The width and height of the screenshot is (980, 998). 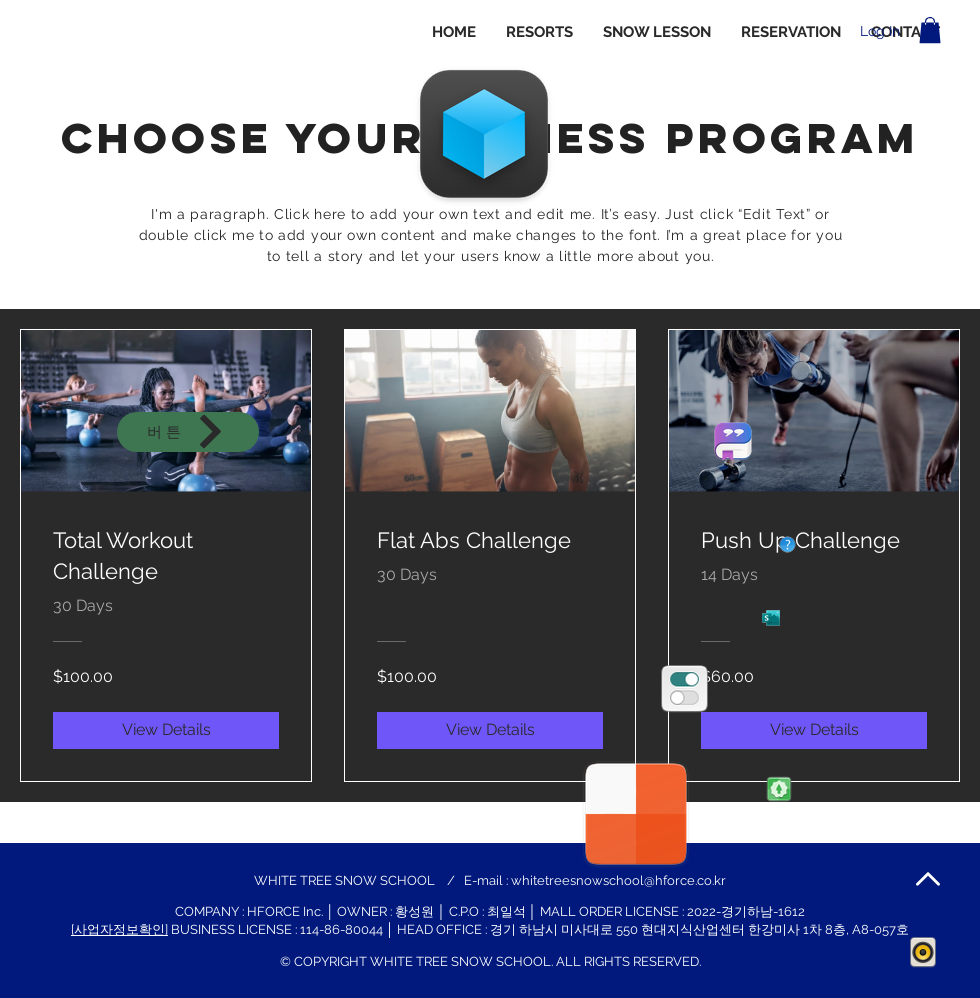 What do you see at coordinates (684, 688) in the screenshot?
I see `open unity tweak tool settings` at bounding box center [684, 688].